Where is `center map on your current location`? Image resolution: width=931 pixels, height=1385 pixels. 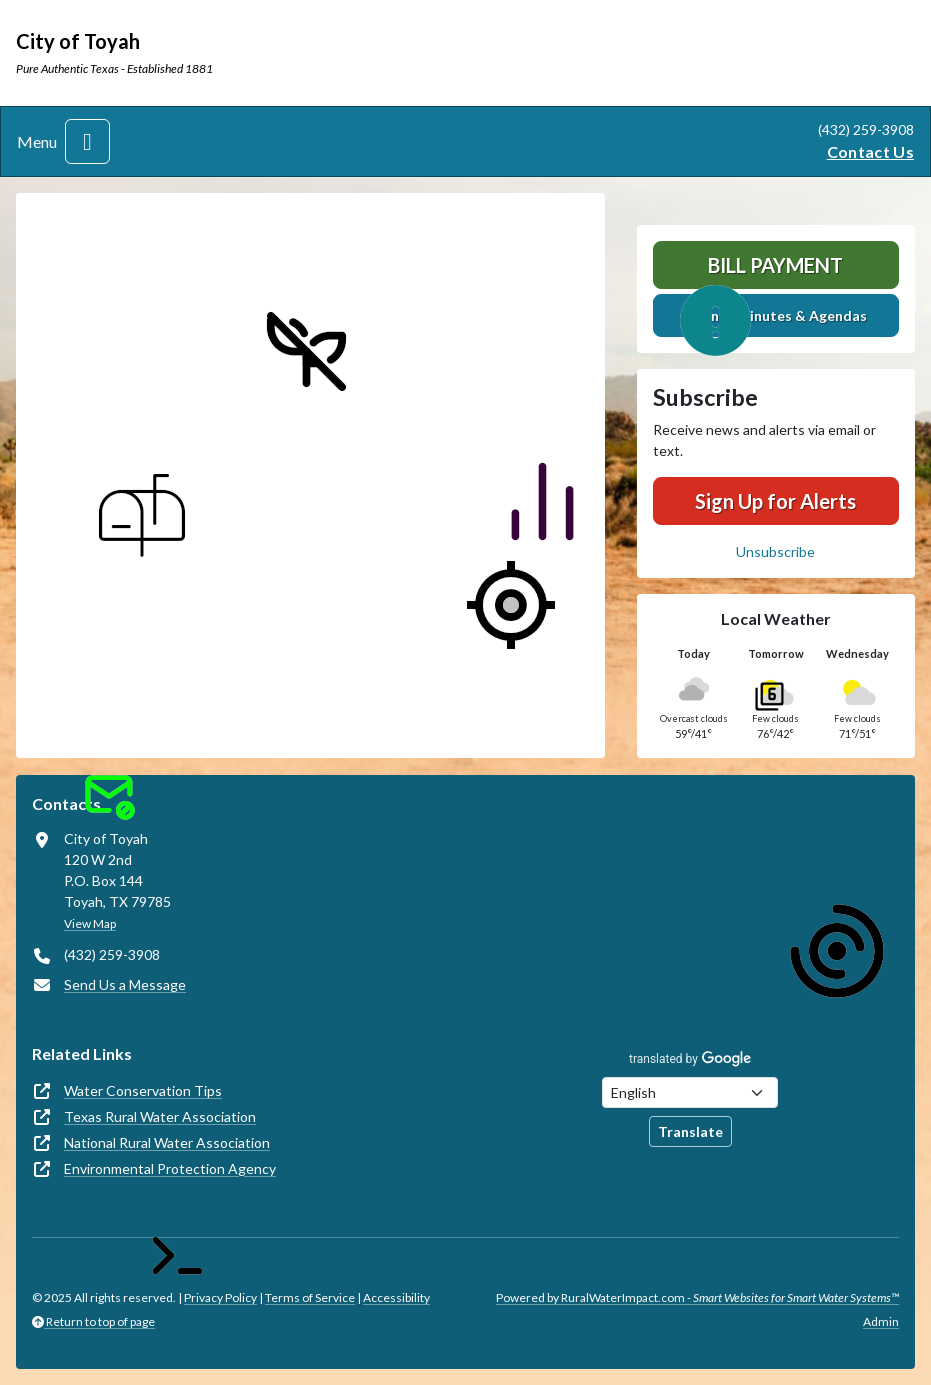
center map on your current location is located at coordinates (511, 605).